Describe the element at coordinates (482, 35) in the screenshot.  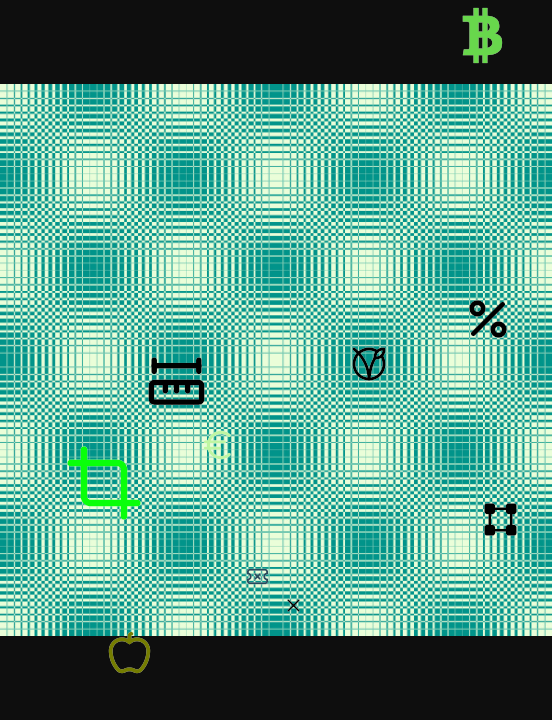
I see `bitcoin cryptocurrency logo` at that location.